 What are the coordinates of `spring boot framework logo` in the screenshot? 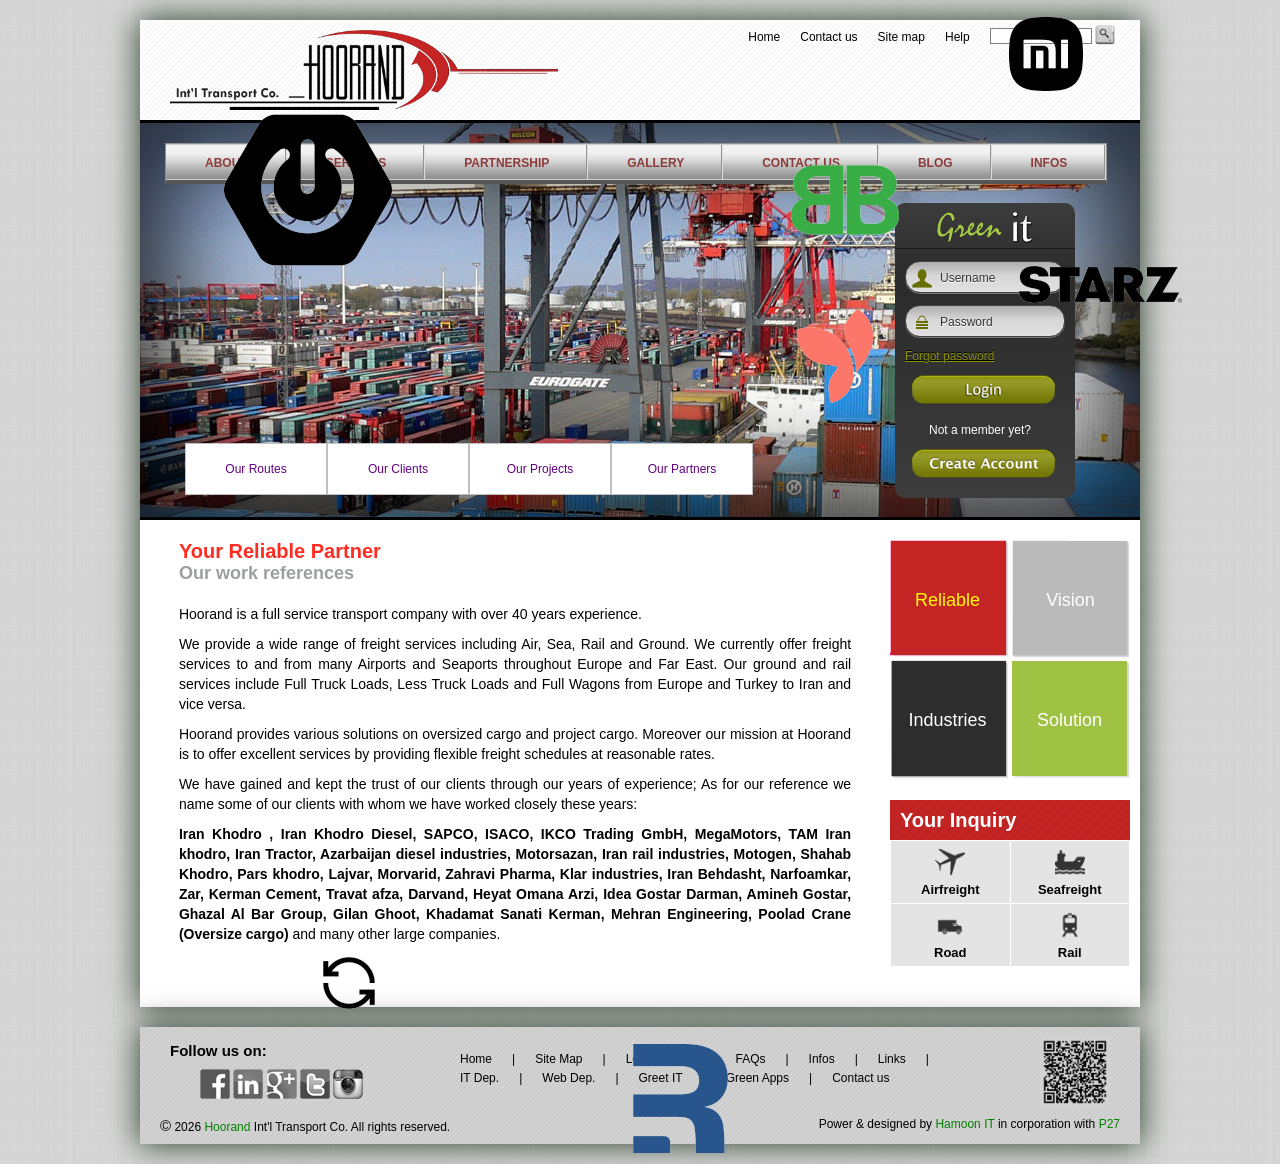 It's located at (308, 190).